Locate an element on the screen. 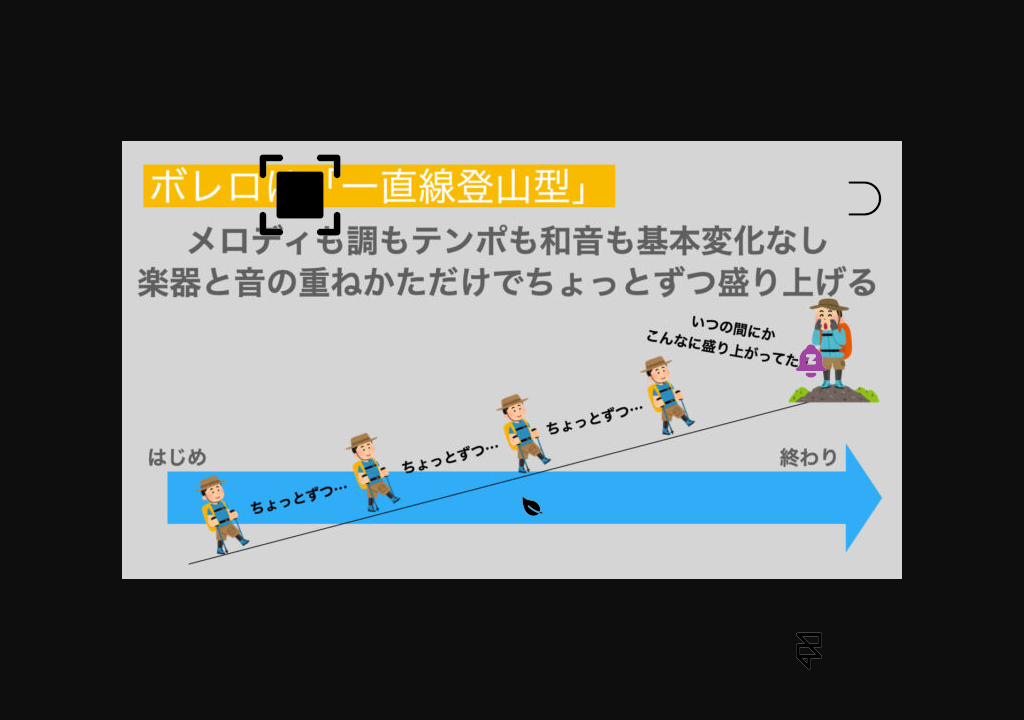 The height and width of the screenshot is (720, 1024). mute notifications or enable do not disturb mode is located at coordinates (811, 361).